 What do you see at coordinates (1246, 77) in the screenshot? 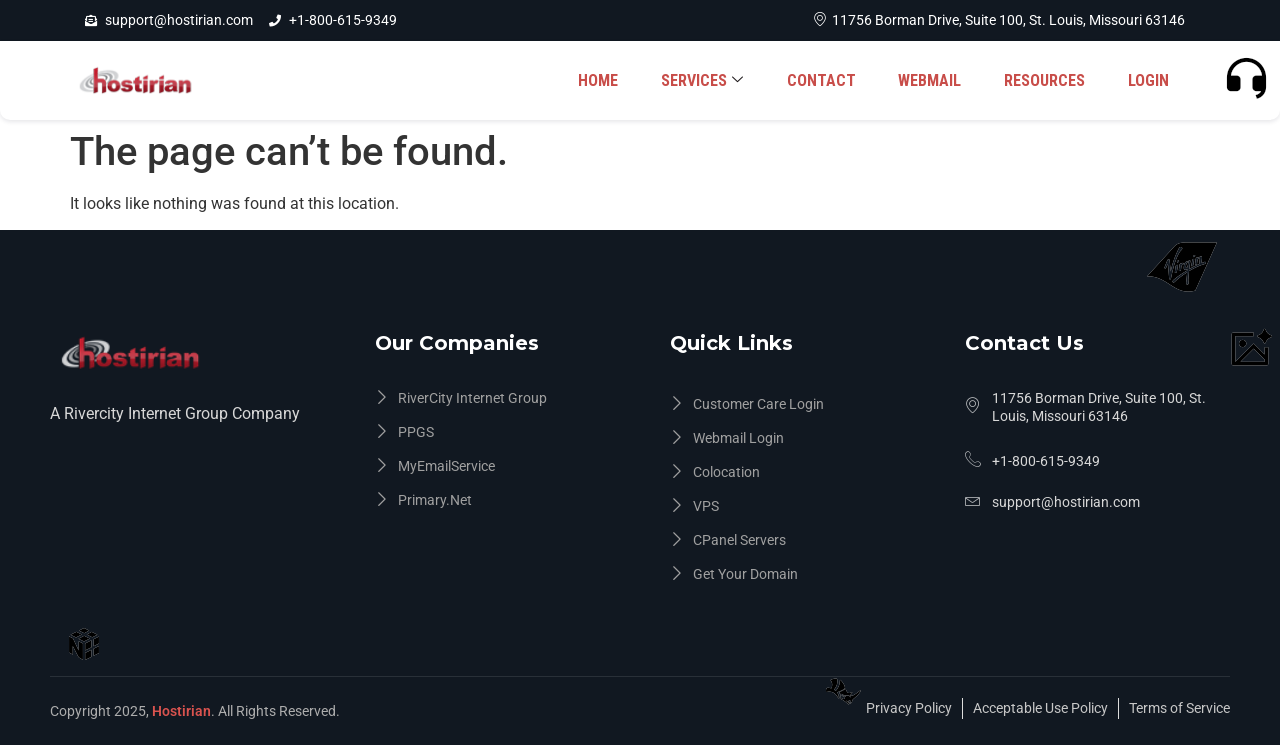
I see `contact customer support` at bounding box center [1246, 77].